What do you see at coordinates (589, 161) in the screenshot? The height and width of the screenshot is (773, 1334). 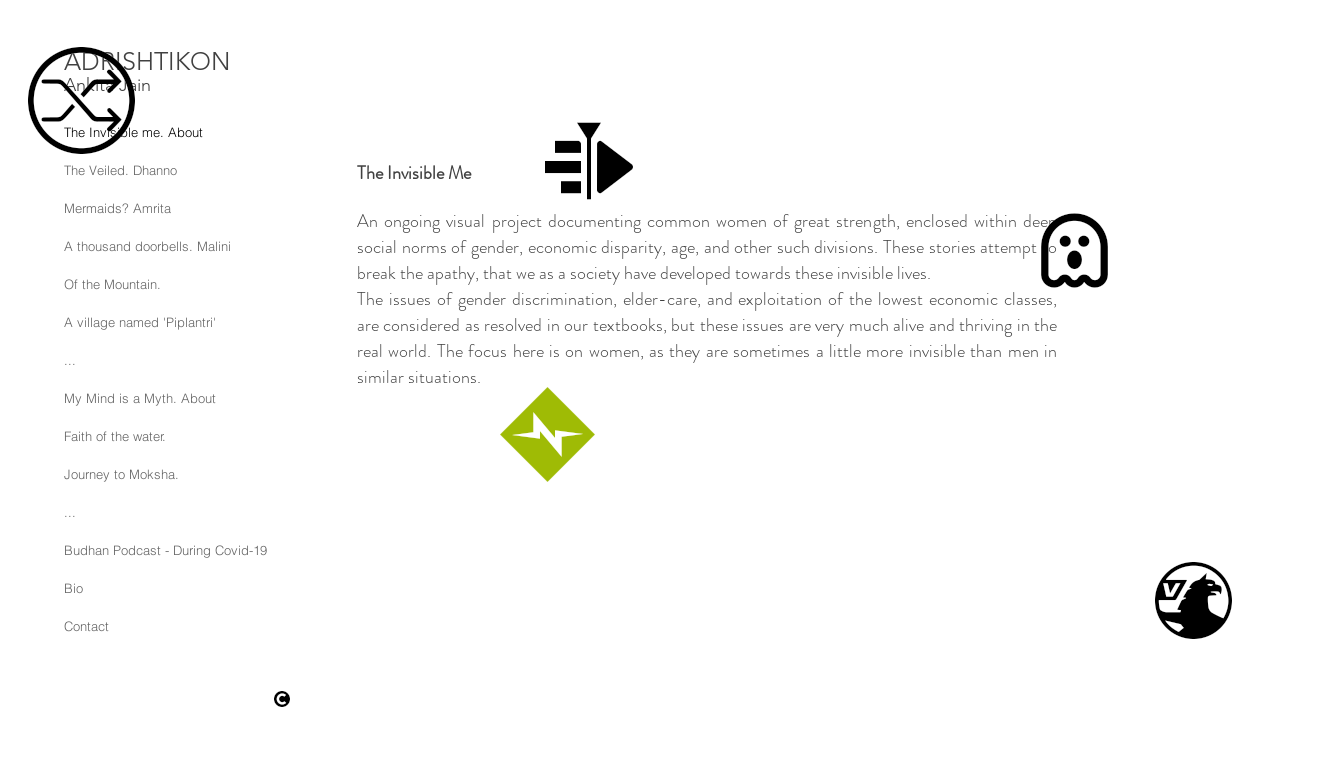 I see `open kdenlive video editor` at bounding box center [589, 161].